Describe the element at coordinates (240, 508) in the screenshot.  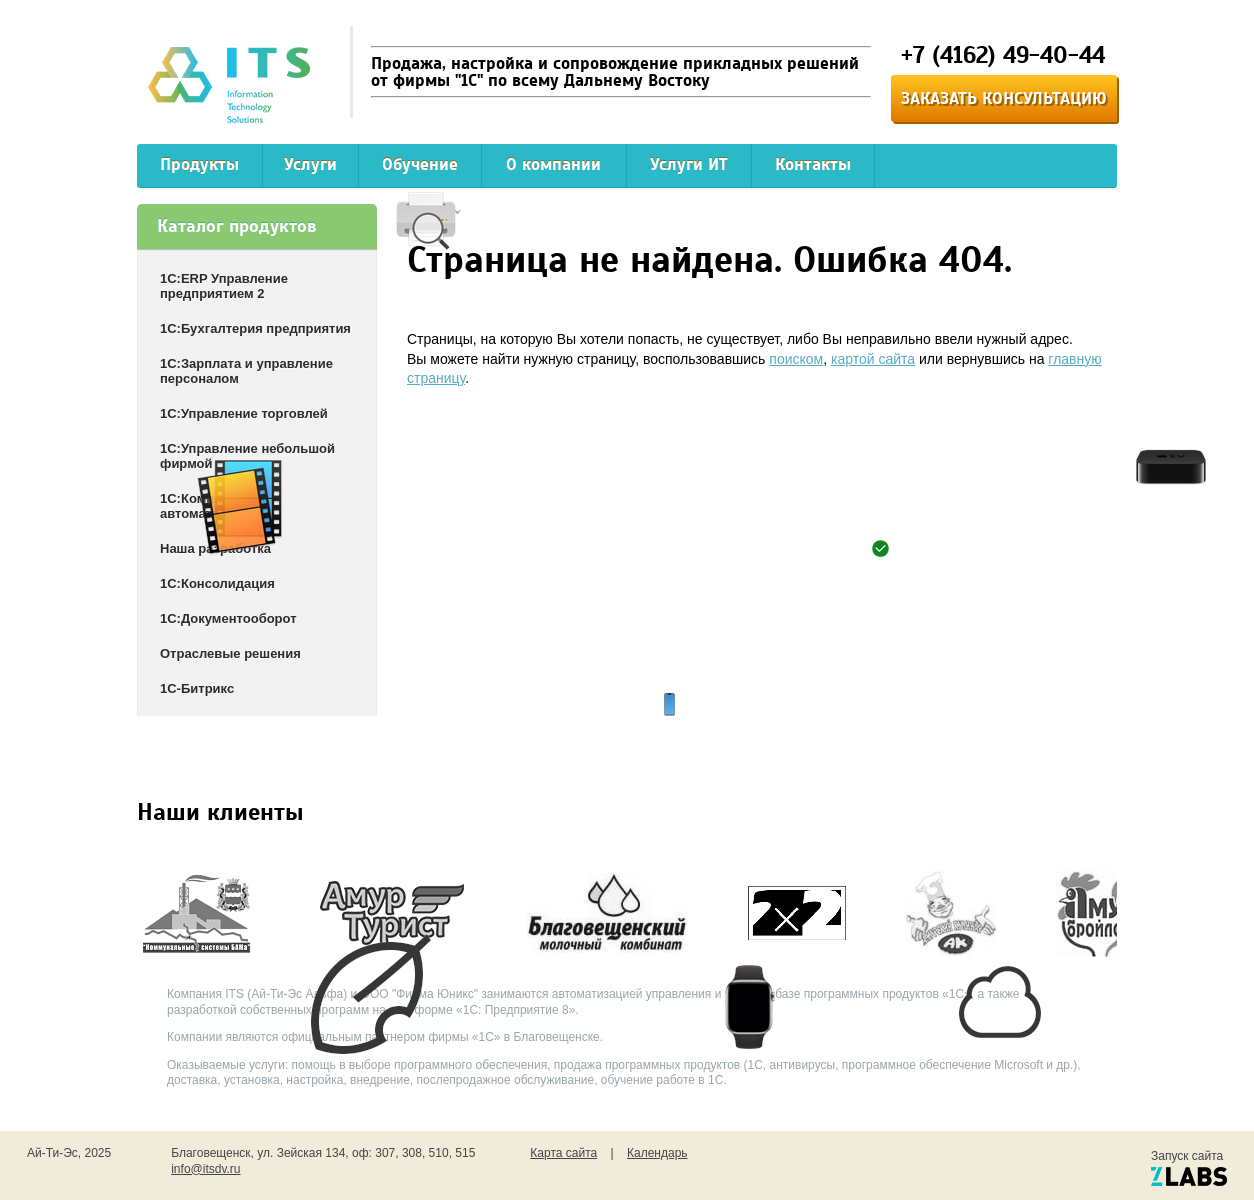
I see `open iMovie library` at that location.